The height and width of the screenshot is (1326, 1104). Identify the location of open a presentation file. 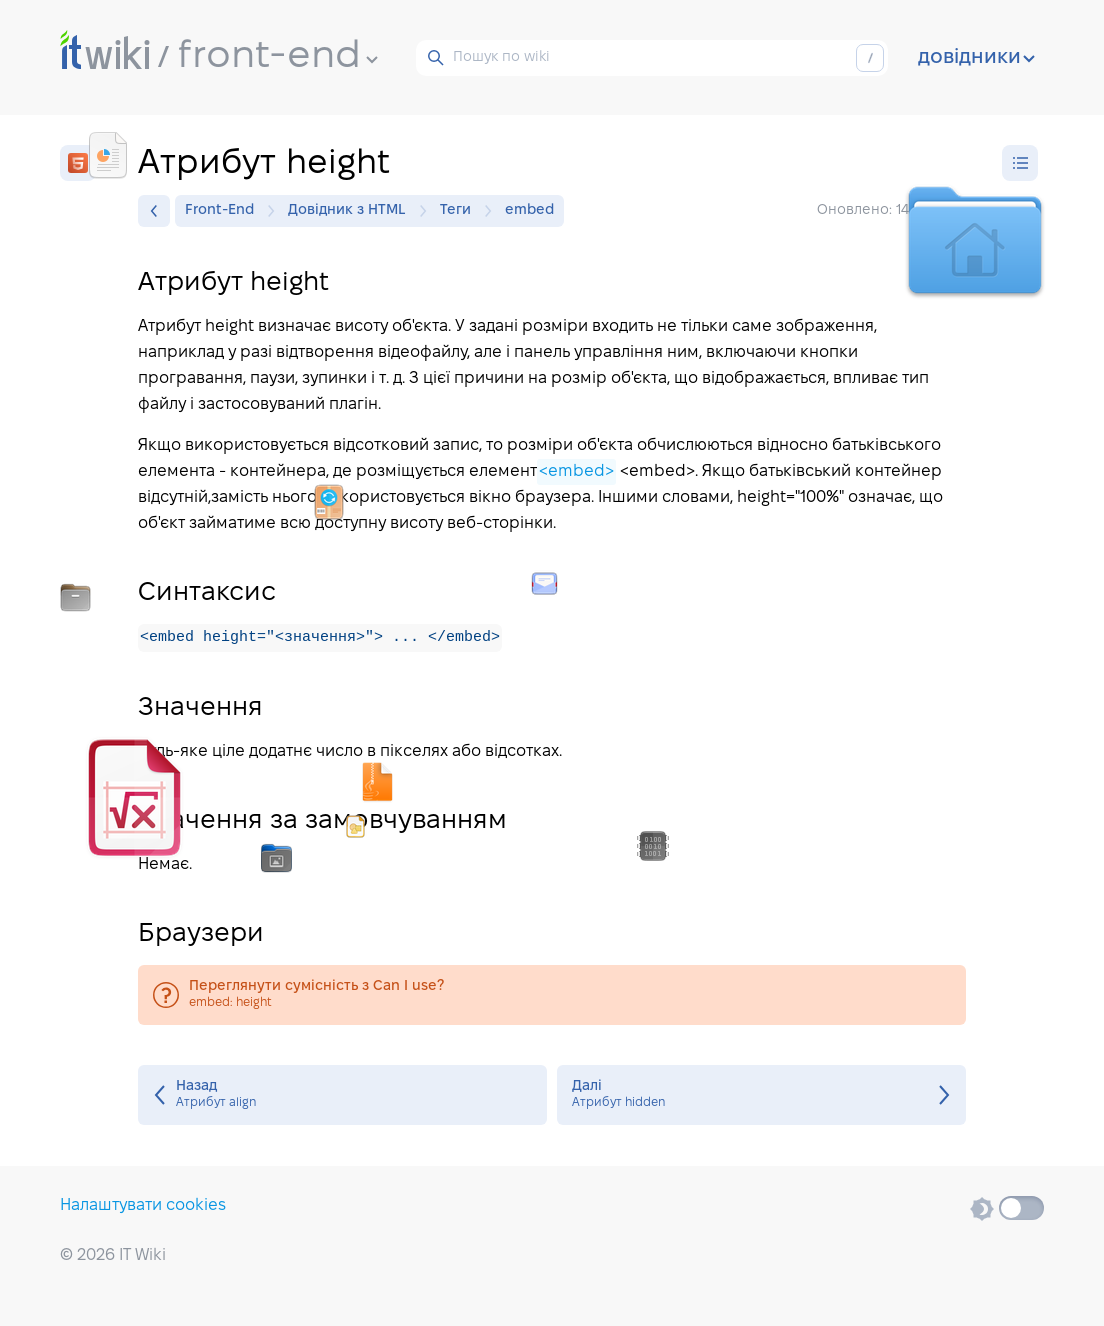
(108, 155).